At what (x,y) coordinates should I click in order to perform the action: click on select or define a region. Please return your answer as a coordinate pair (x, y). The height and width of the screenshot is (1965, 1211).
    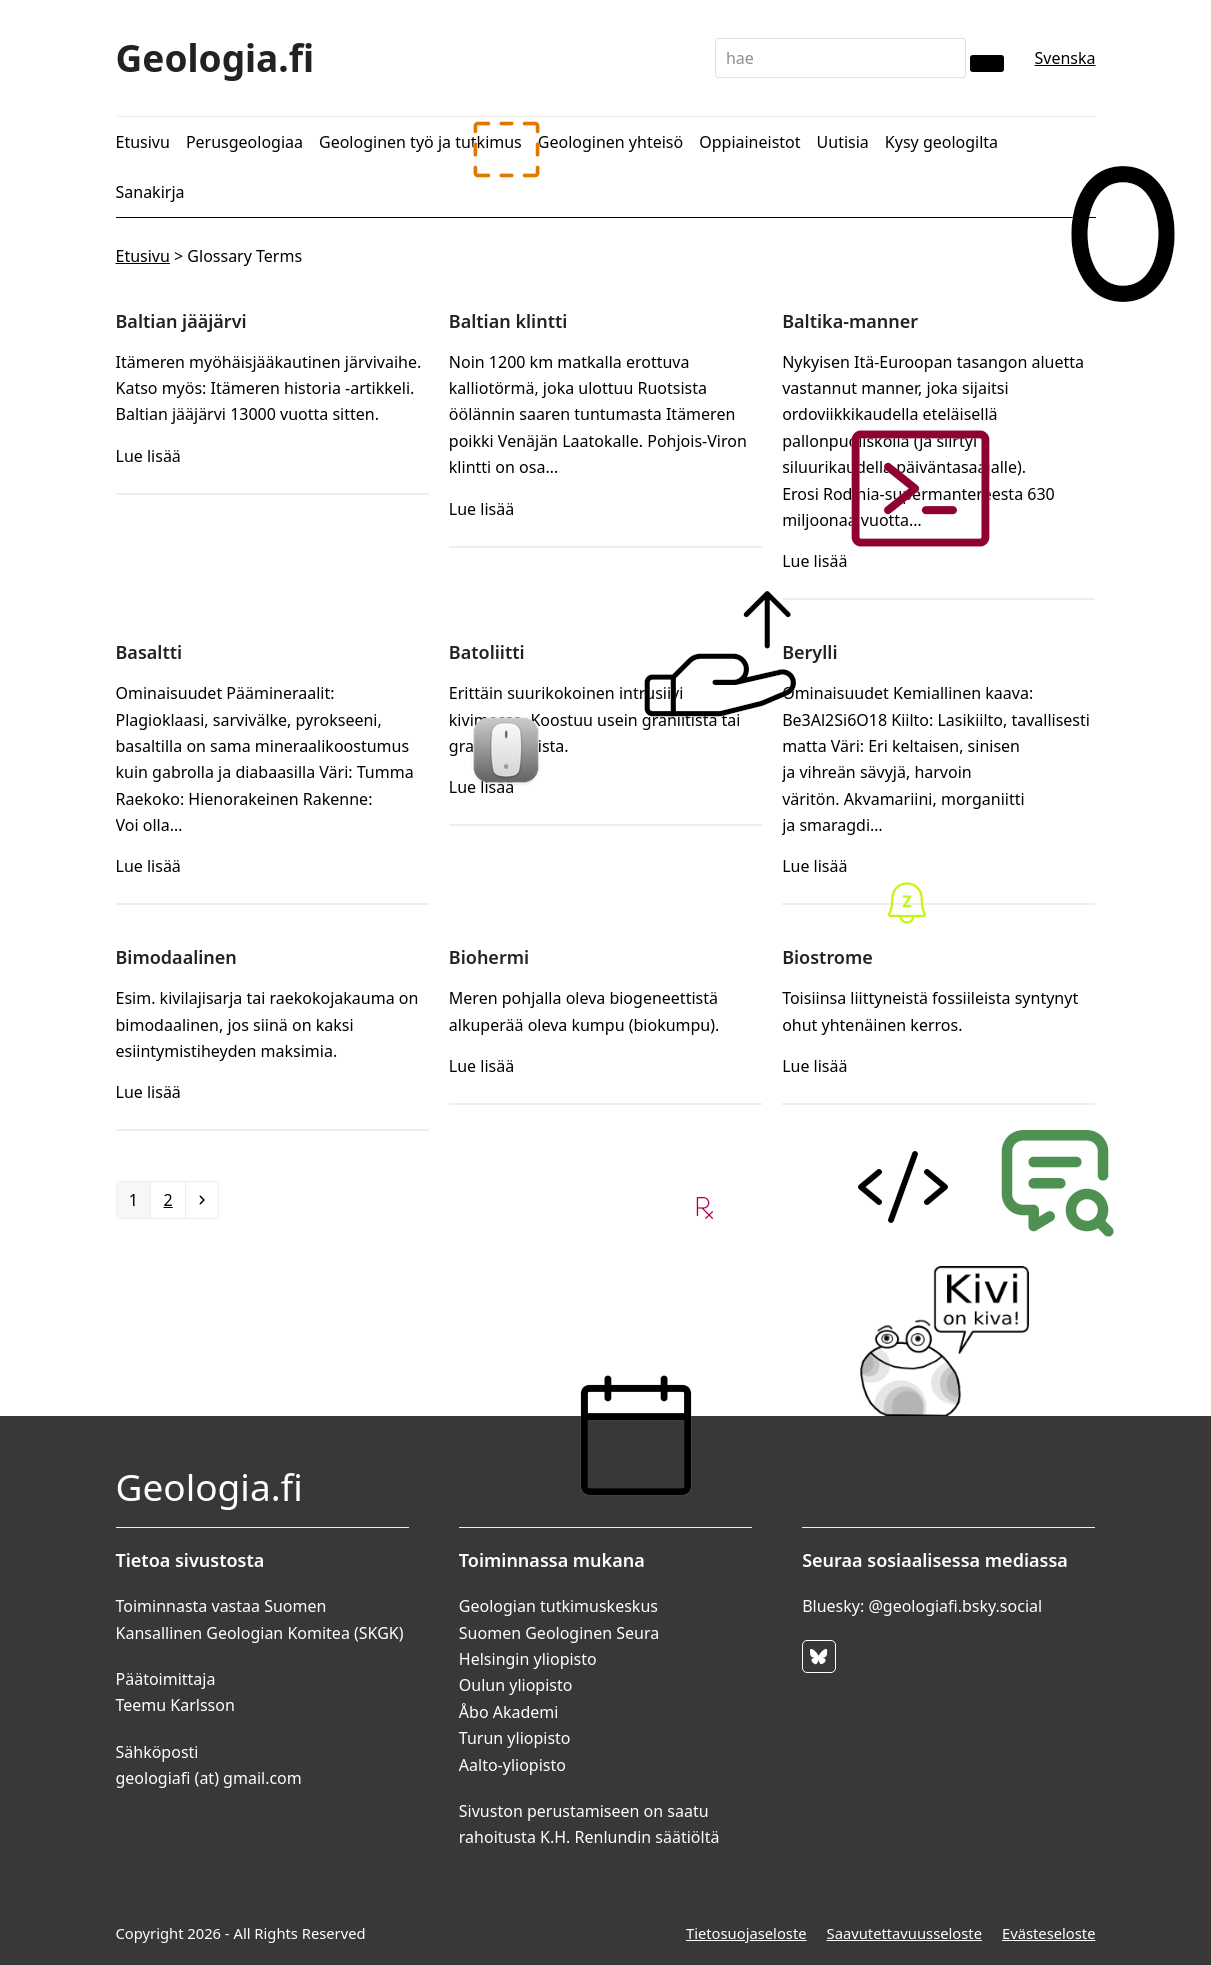
    Looking at the image, I should click on (506, 149).